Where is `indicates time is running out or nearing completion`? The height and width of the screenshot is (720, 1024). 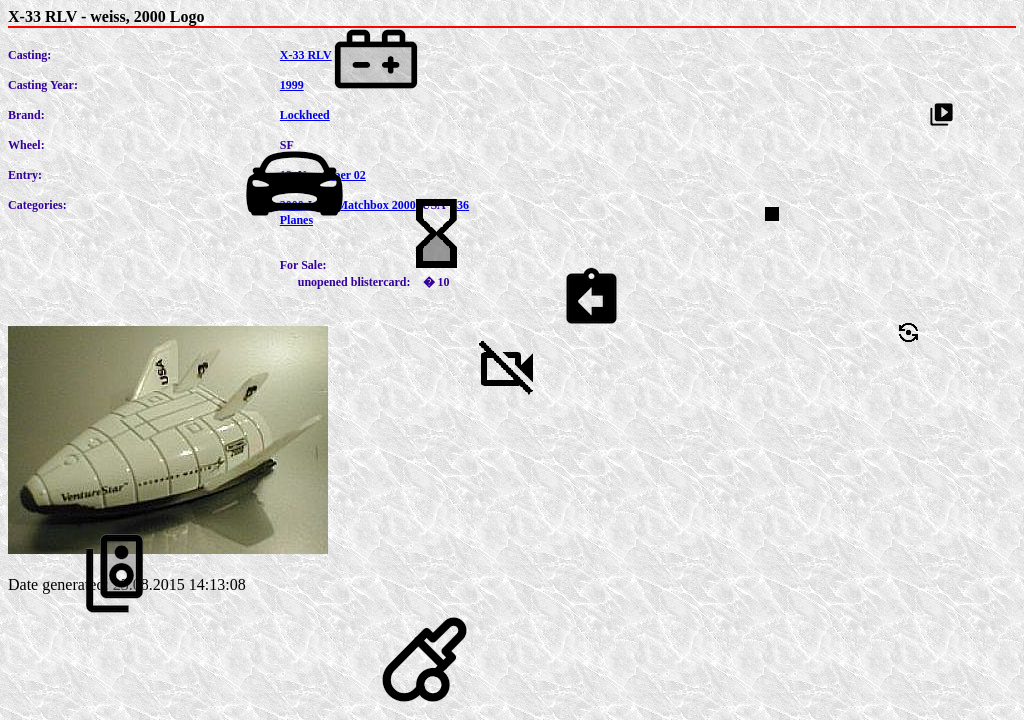 indicates time is running out or nearing completion is located at coordinates (436, 233).